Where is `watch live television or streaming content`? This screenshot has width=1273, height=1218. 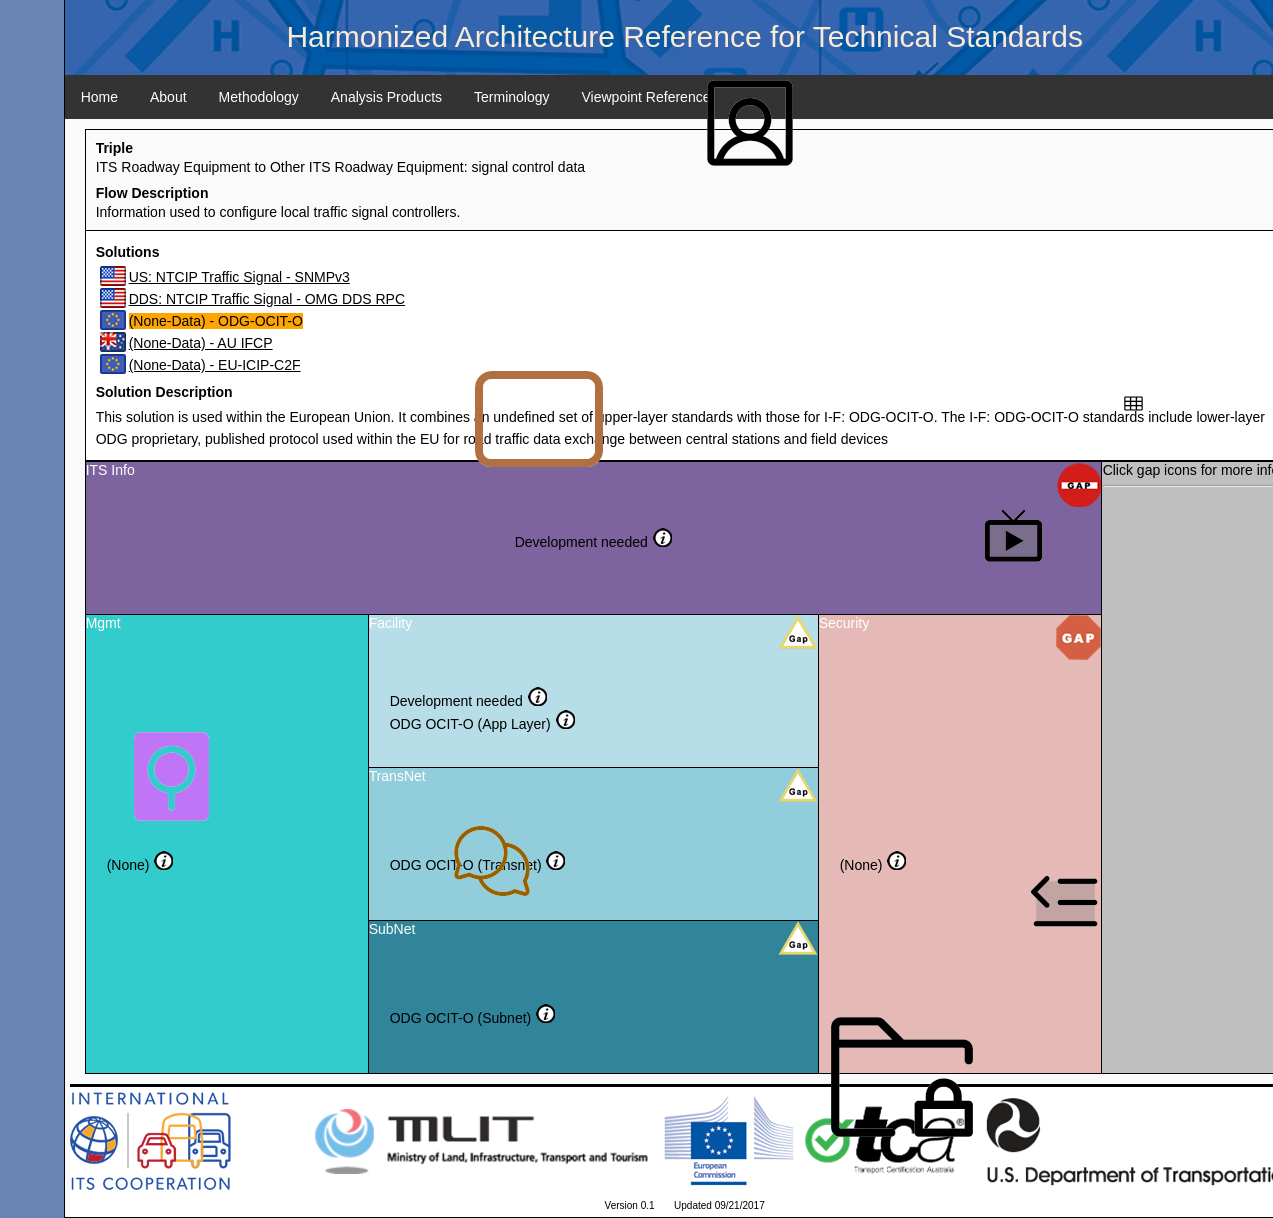 watch live television or streaming content is located at coordinates (1013, 535).